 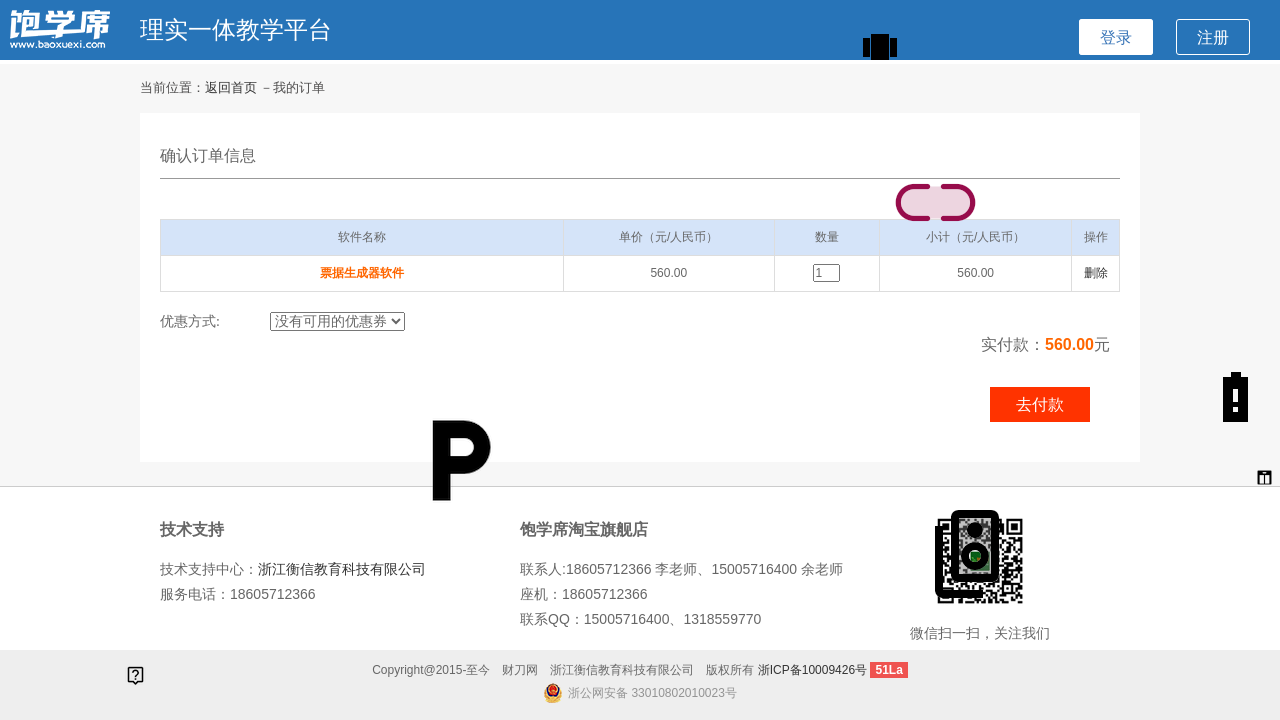 What do you see at coordinates (935, 202) in the screenshot?
I see `unlink or disconnect a shared resource` at bounding box center [935, 202].